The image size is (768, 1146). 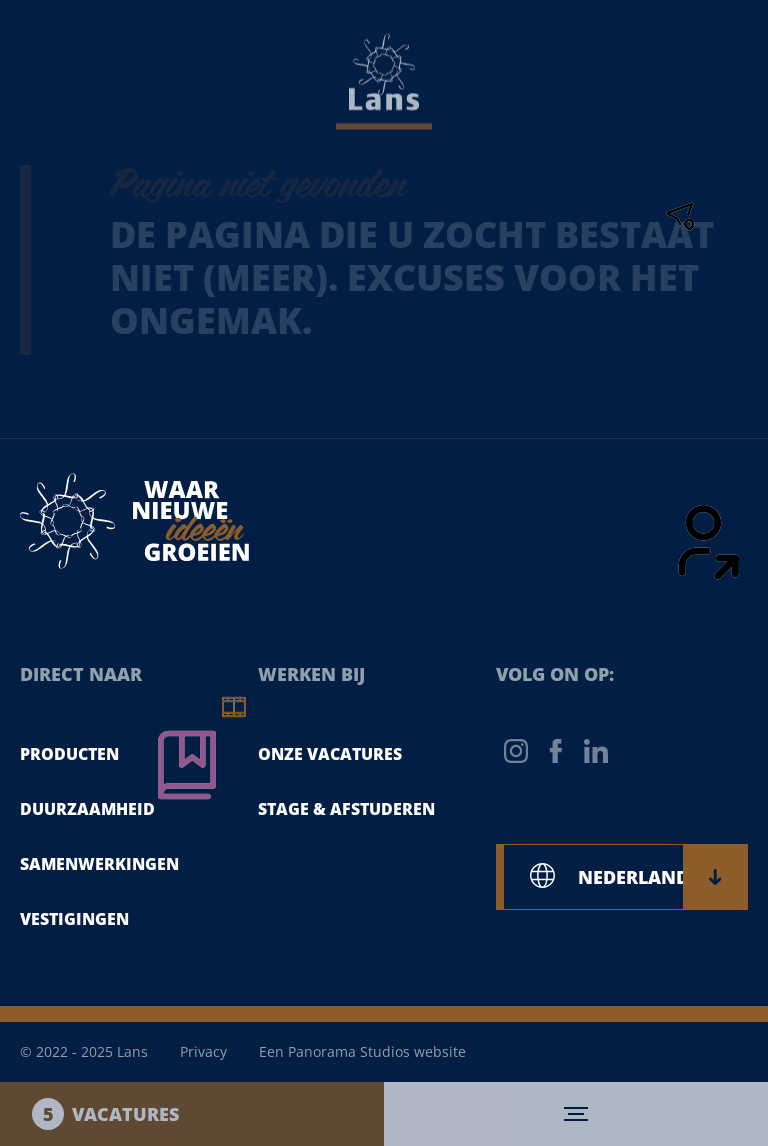 What do you see at coordinates (680, 216) in the screenshot?
I see `send current location` at bounding box center [680, 216].